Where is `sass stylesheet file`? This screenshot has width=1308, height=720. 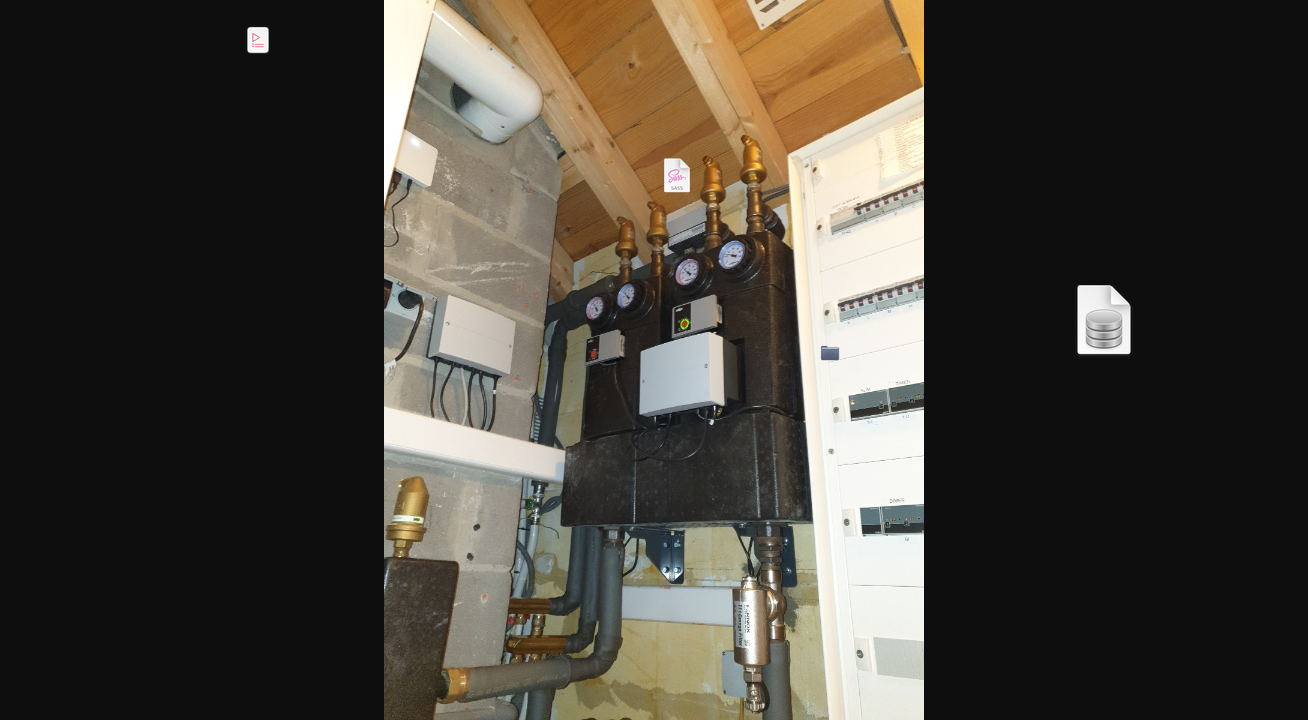
sass stylesheet file is located at coordinates (677, 176).